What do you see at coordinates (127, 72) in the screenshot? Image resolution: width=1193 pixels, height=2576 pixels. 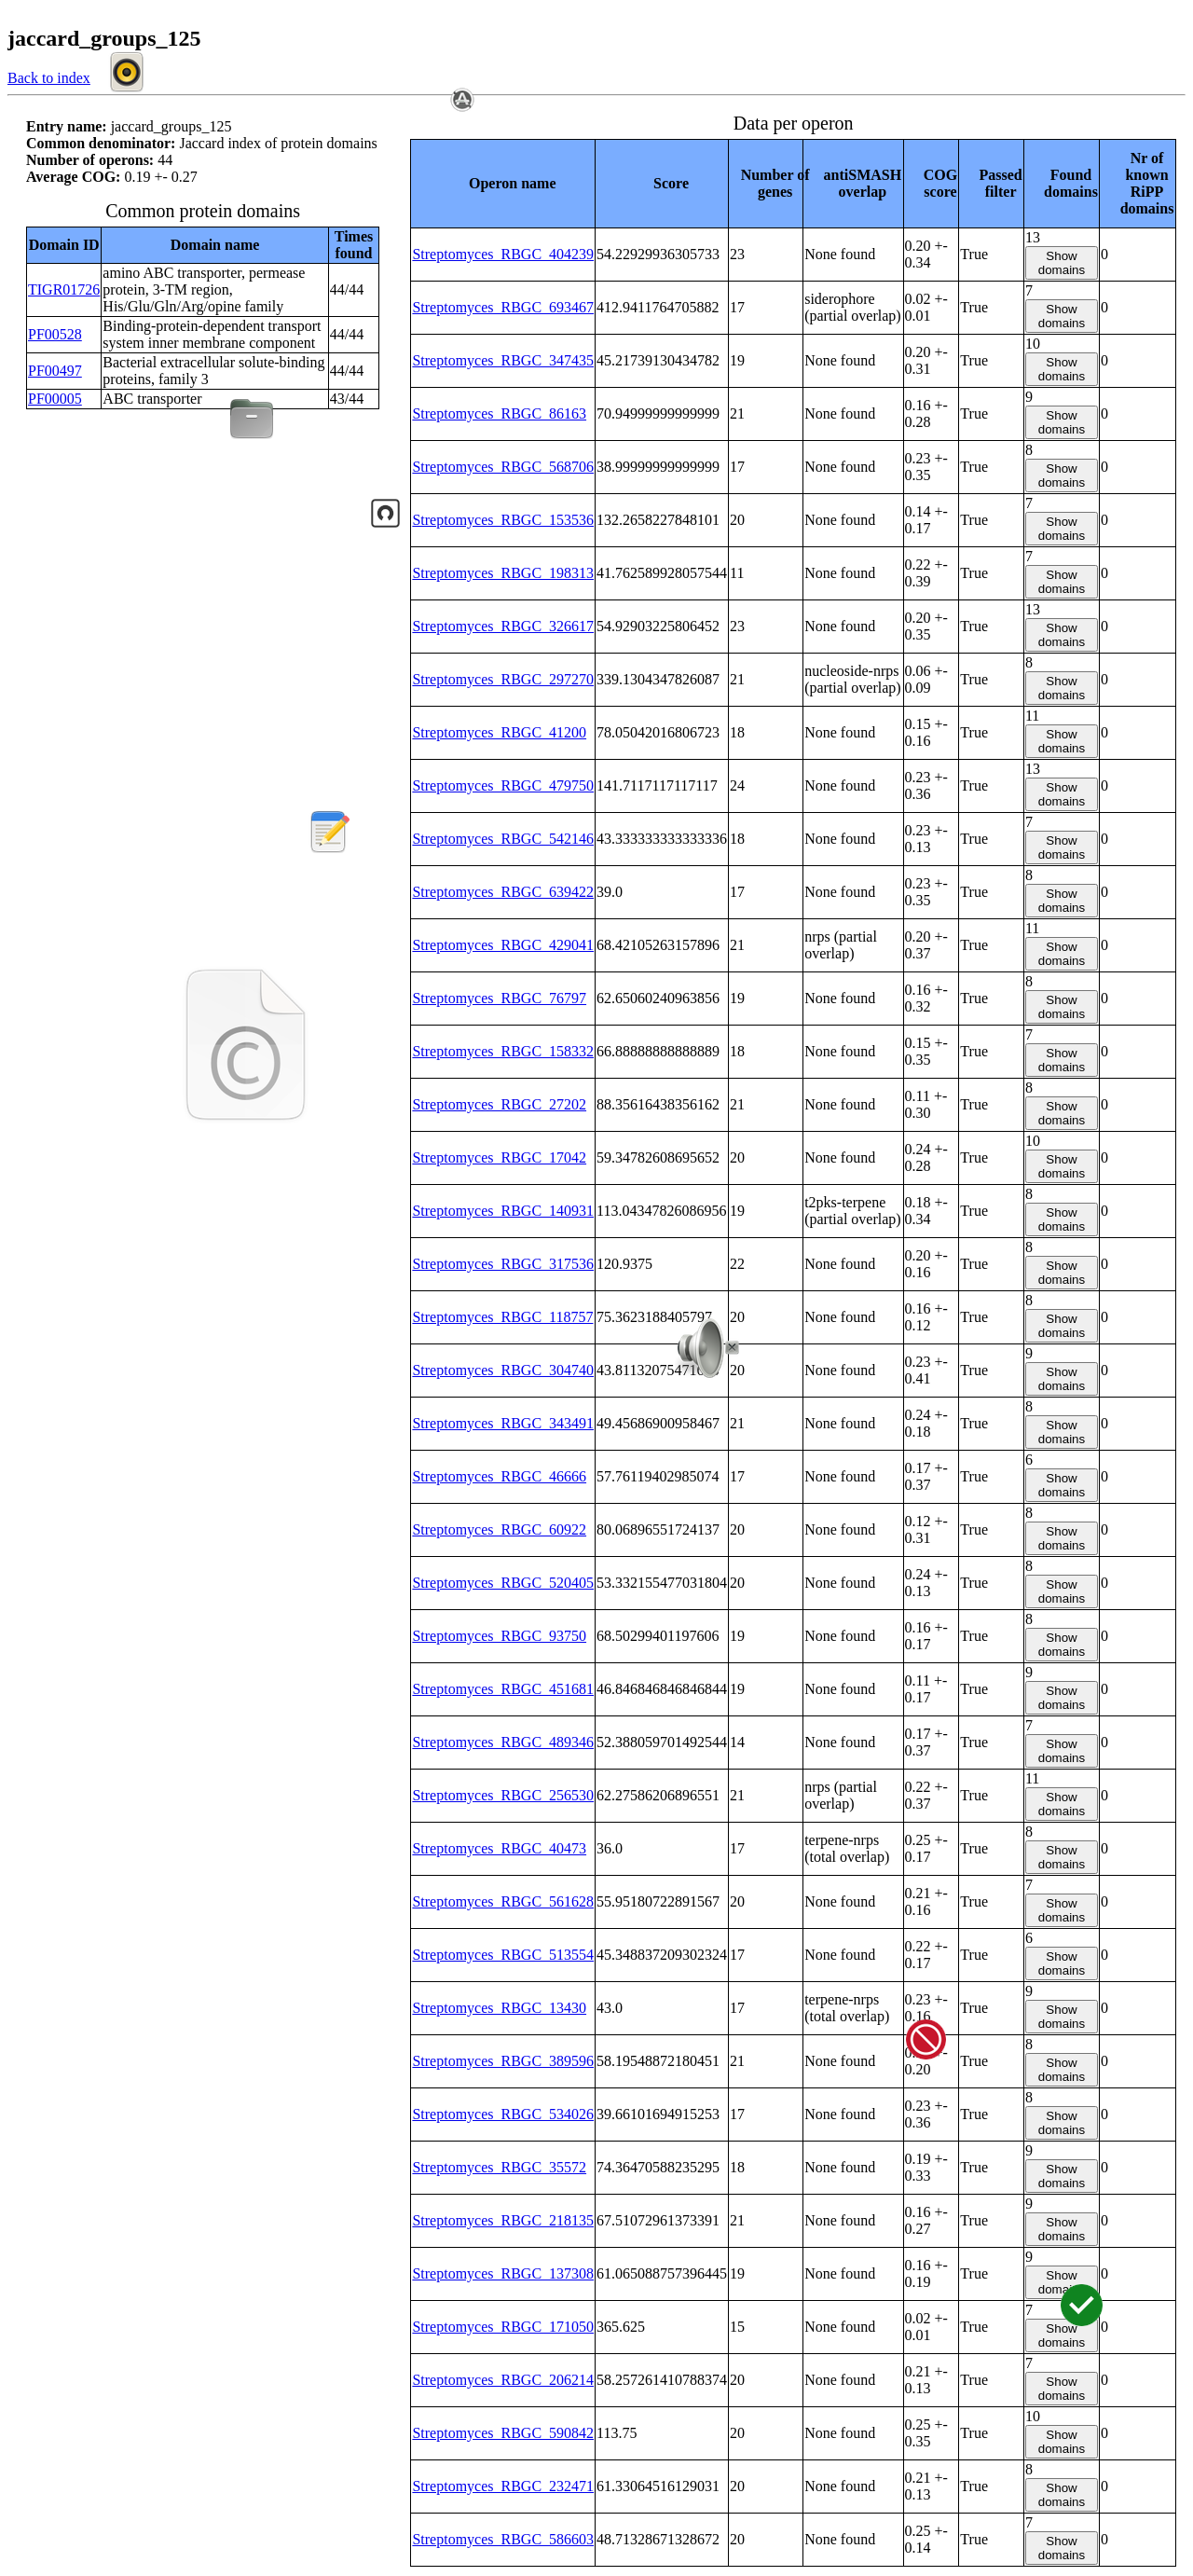 I see `open Rhythmbox music player` at bounding box center [127, 72].